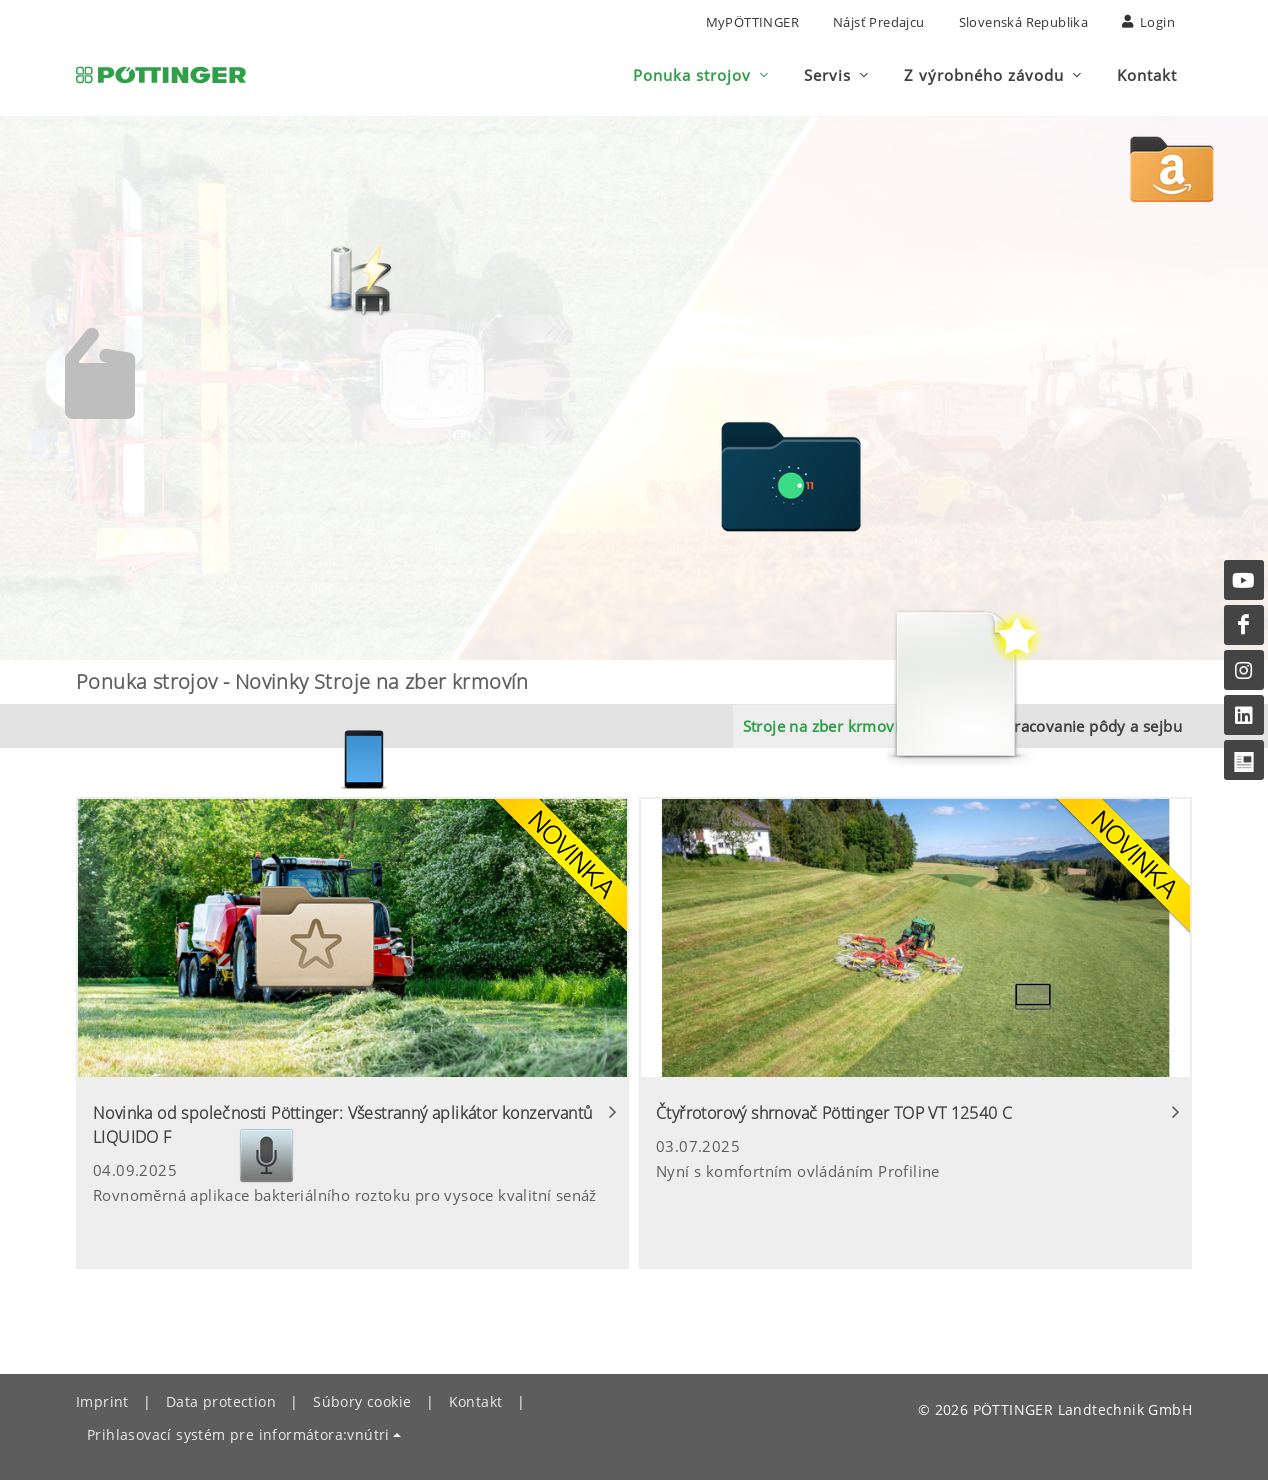 The width and height of the screenshot is (1268, 1480). What do you see at coordinates (966, 684) in the screenshot?
I see `create a new document` at bounding box center [966, 684].